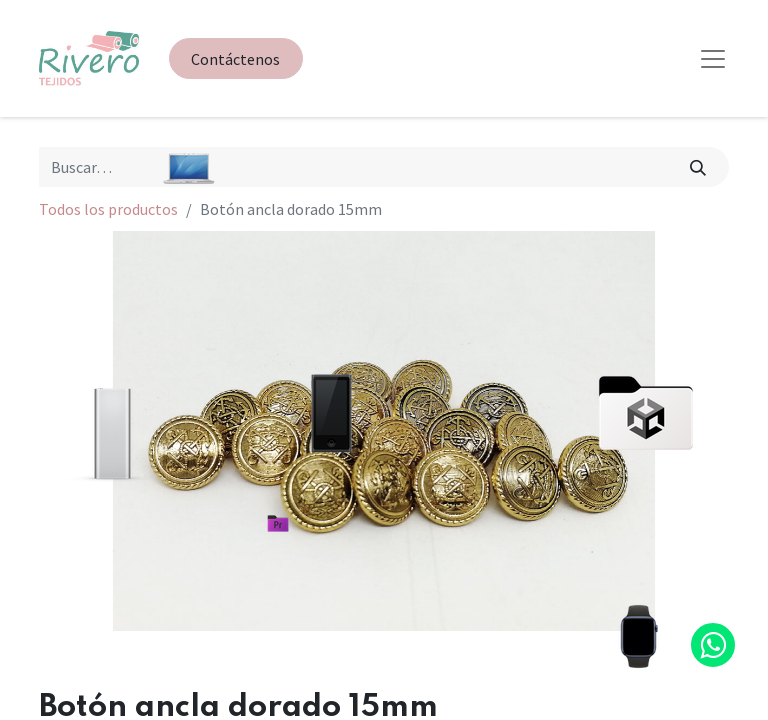  What do you see at coordinates (638, 636) in the screenshot?
I see `apple watch series 6 device icon` at bounding box center [638, 636].